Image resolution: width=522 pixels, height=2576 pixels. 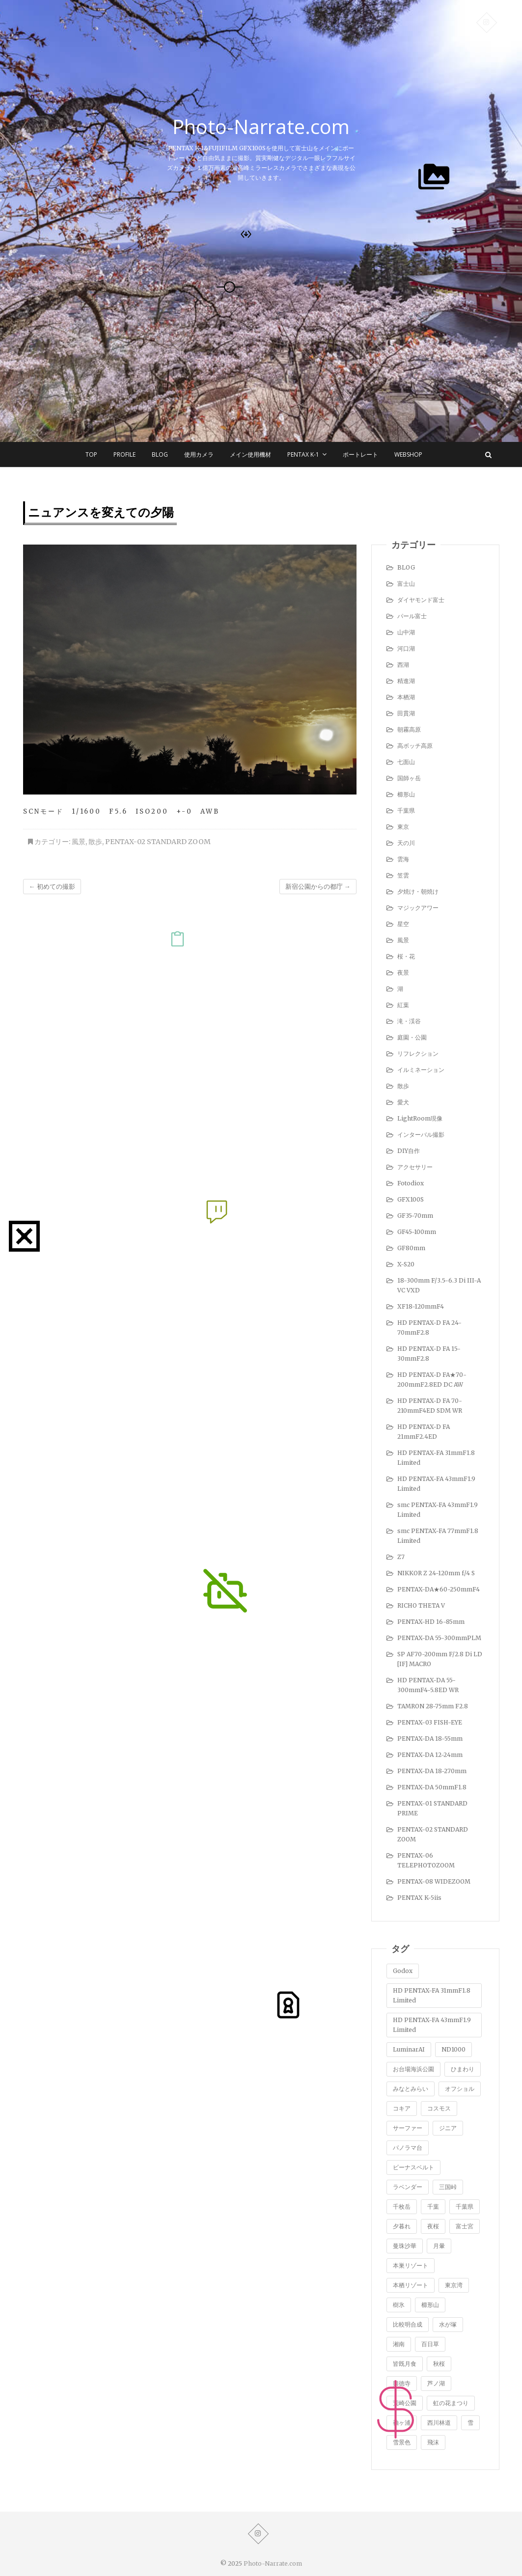 What do you see at coordinates (229, 287) in the screenshot?
I see `view commit history` at bounding box center [229, 287].